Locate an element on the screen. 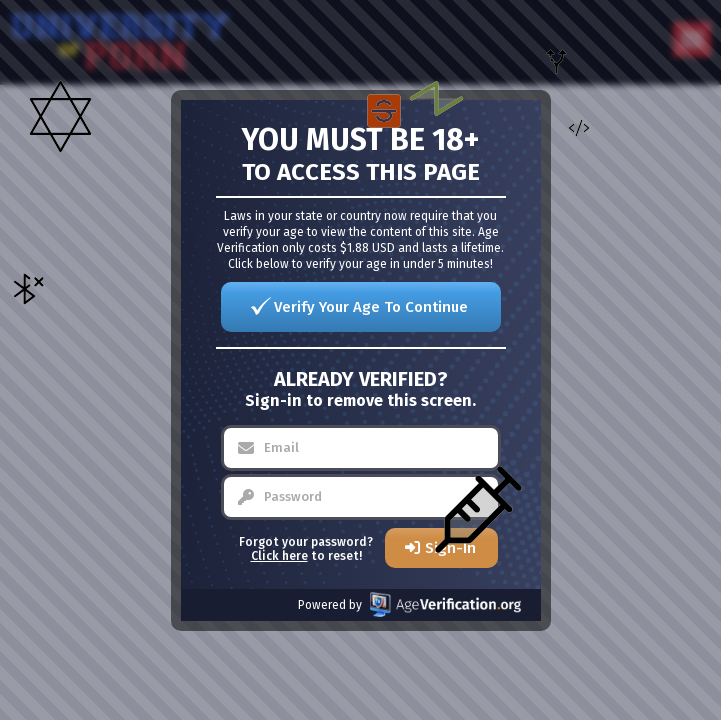 The width and height of the screenshot is (721, 720). adjust sawtooth waveform settings is located at coordinates (436, 98).